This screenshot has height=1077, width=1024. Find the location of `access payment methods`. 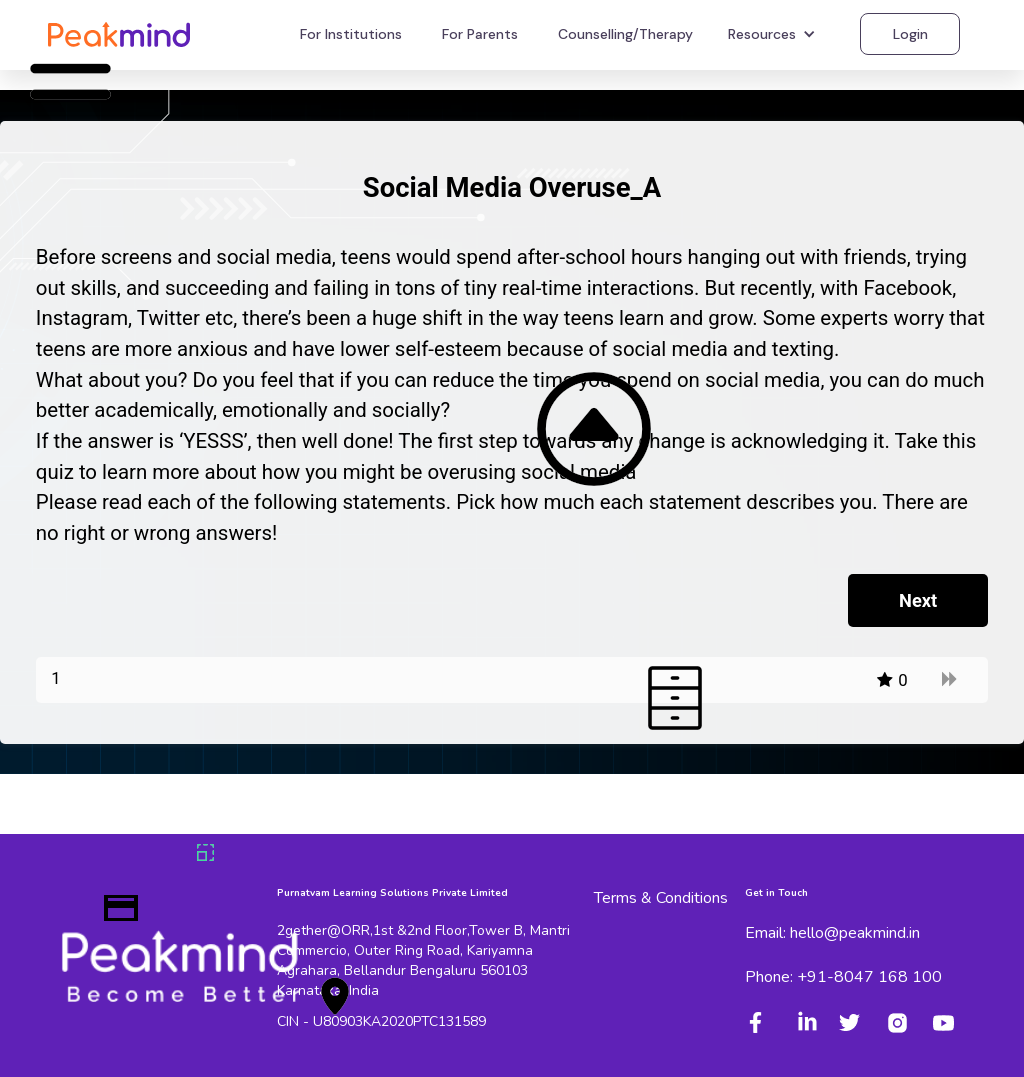

access payment methods is located at coordinates (121, 908).